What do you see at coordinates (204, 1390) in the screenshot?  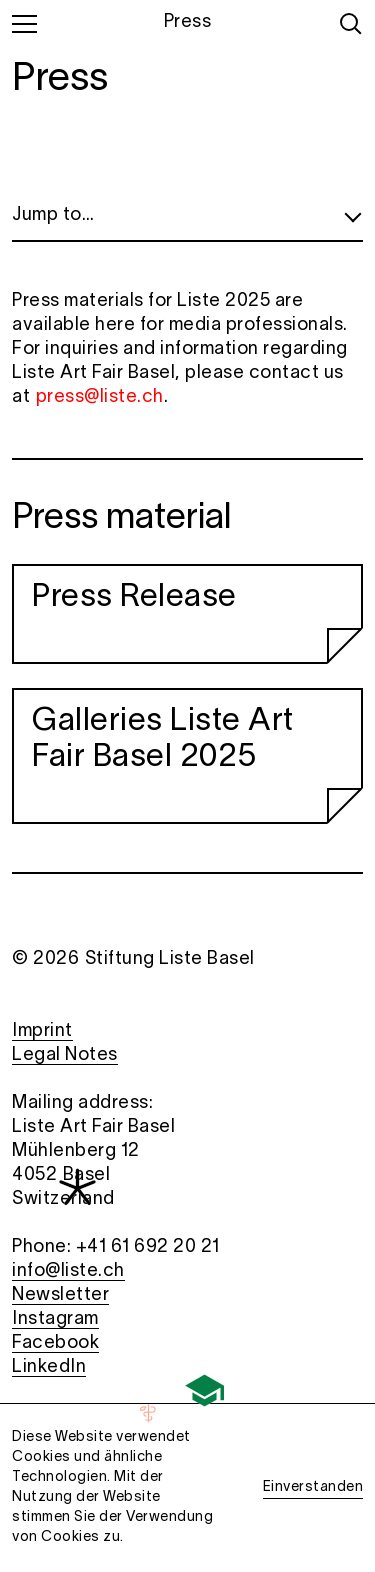 I see `access education or school-related features` at bounding box center [204, 1390].